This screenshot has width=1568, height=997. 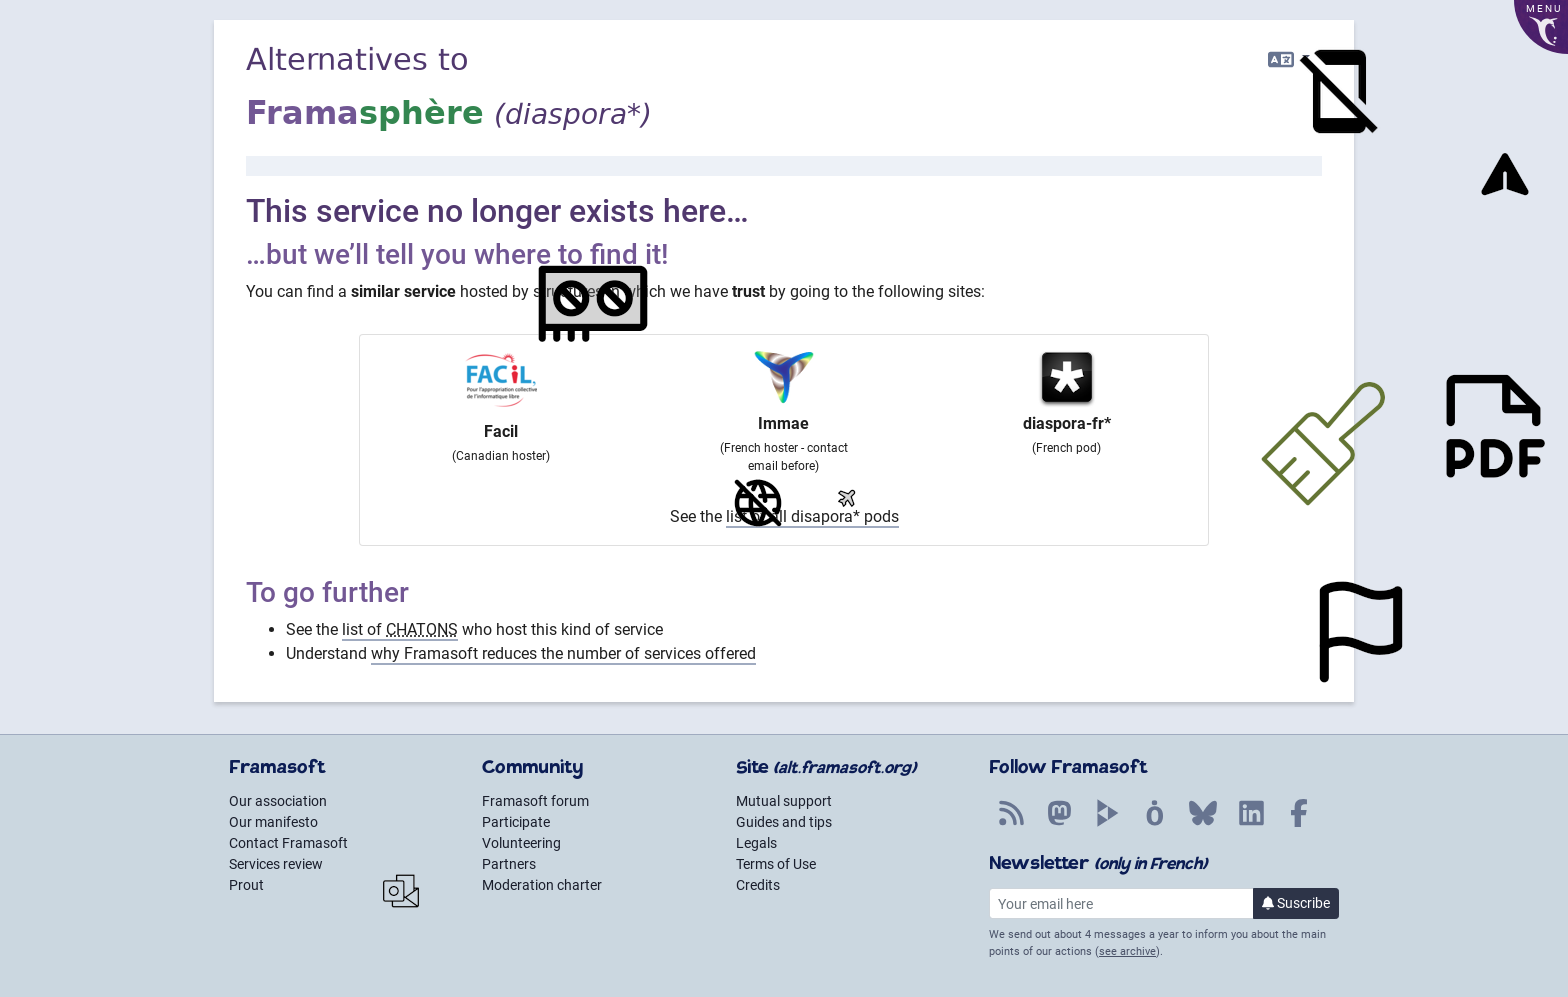 What do you see at coordinates (847, 498) in the screenshot?
I see `enable airplane mode` at bounding box center [847, 498].